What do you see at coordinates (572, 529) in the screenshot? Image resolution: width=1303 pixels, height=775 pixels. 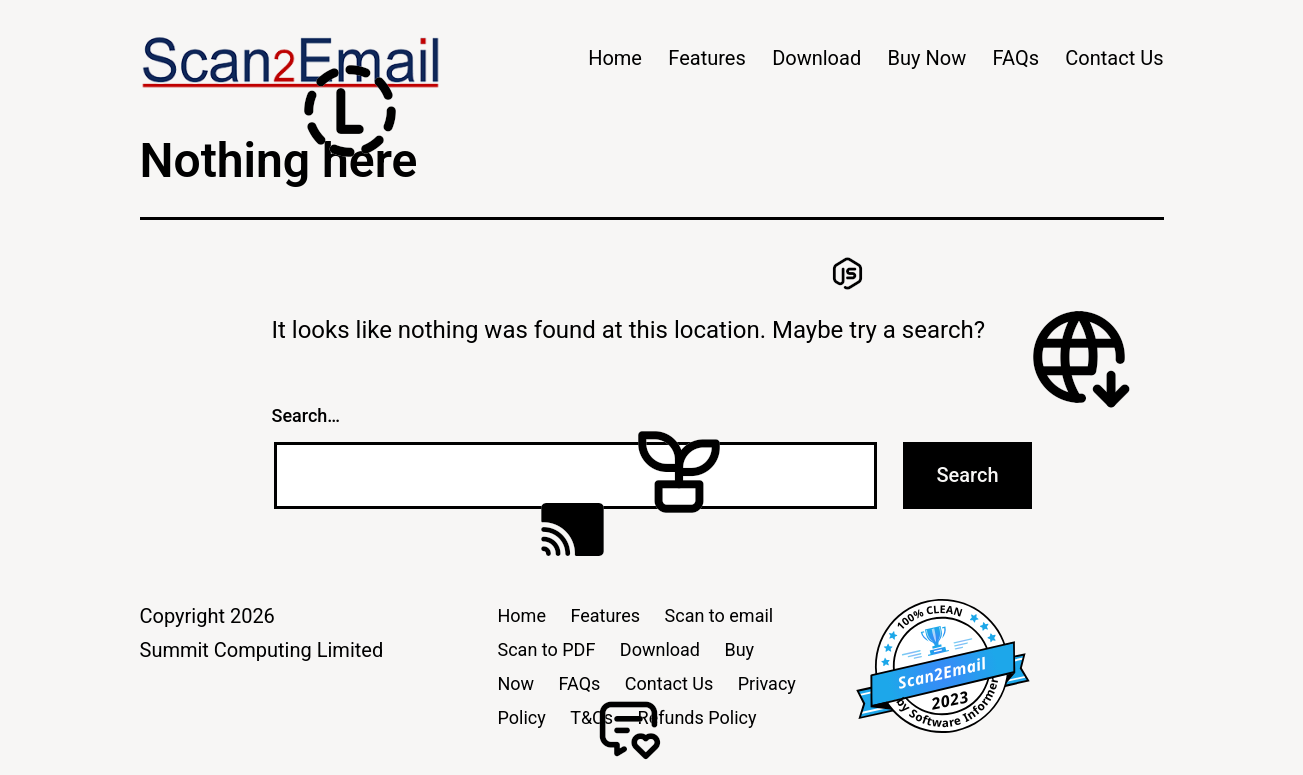 I see `cast your screen to another device` at bounding box center [572, 529].